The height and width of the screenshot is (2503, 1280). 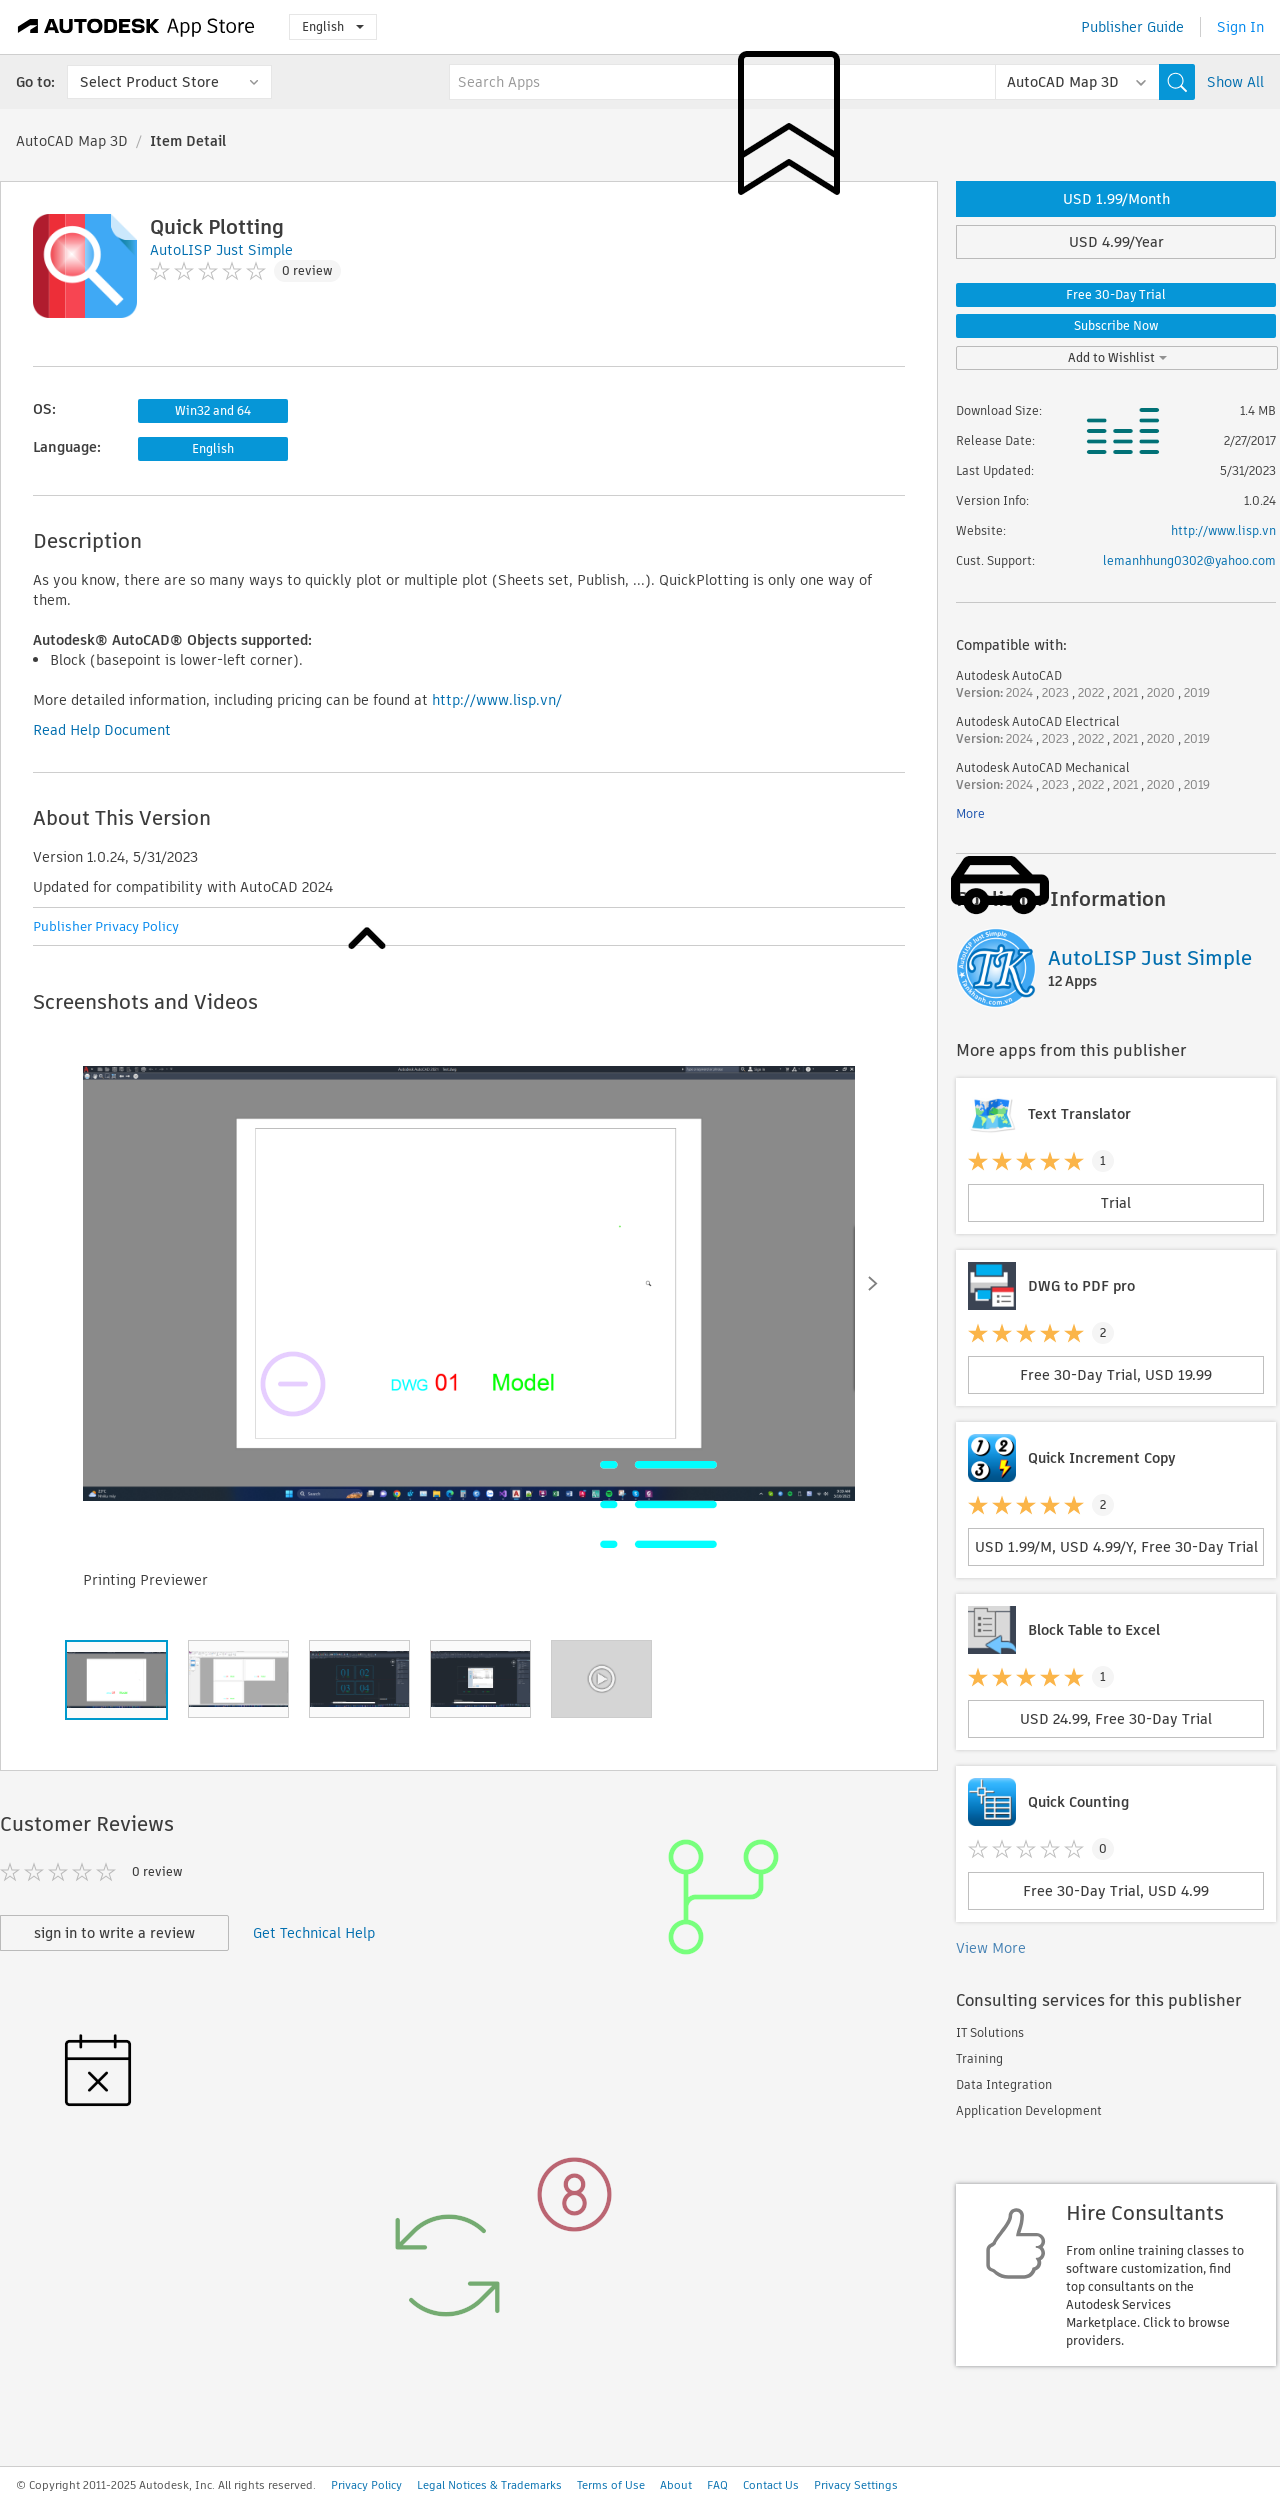 What do you see at coordinates (447, 2265) in the screenshot?
I see `refresh or reload content` at bounding box center [447, 2265].